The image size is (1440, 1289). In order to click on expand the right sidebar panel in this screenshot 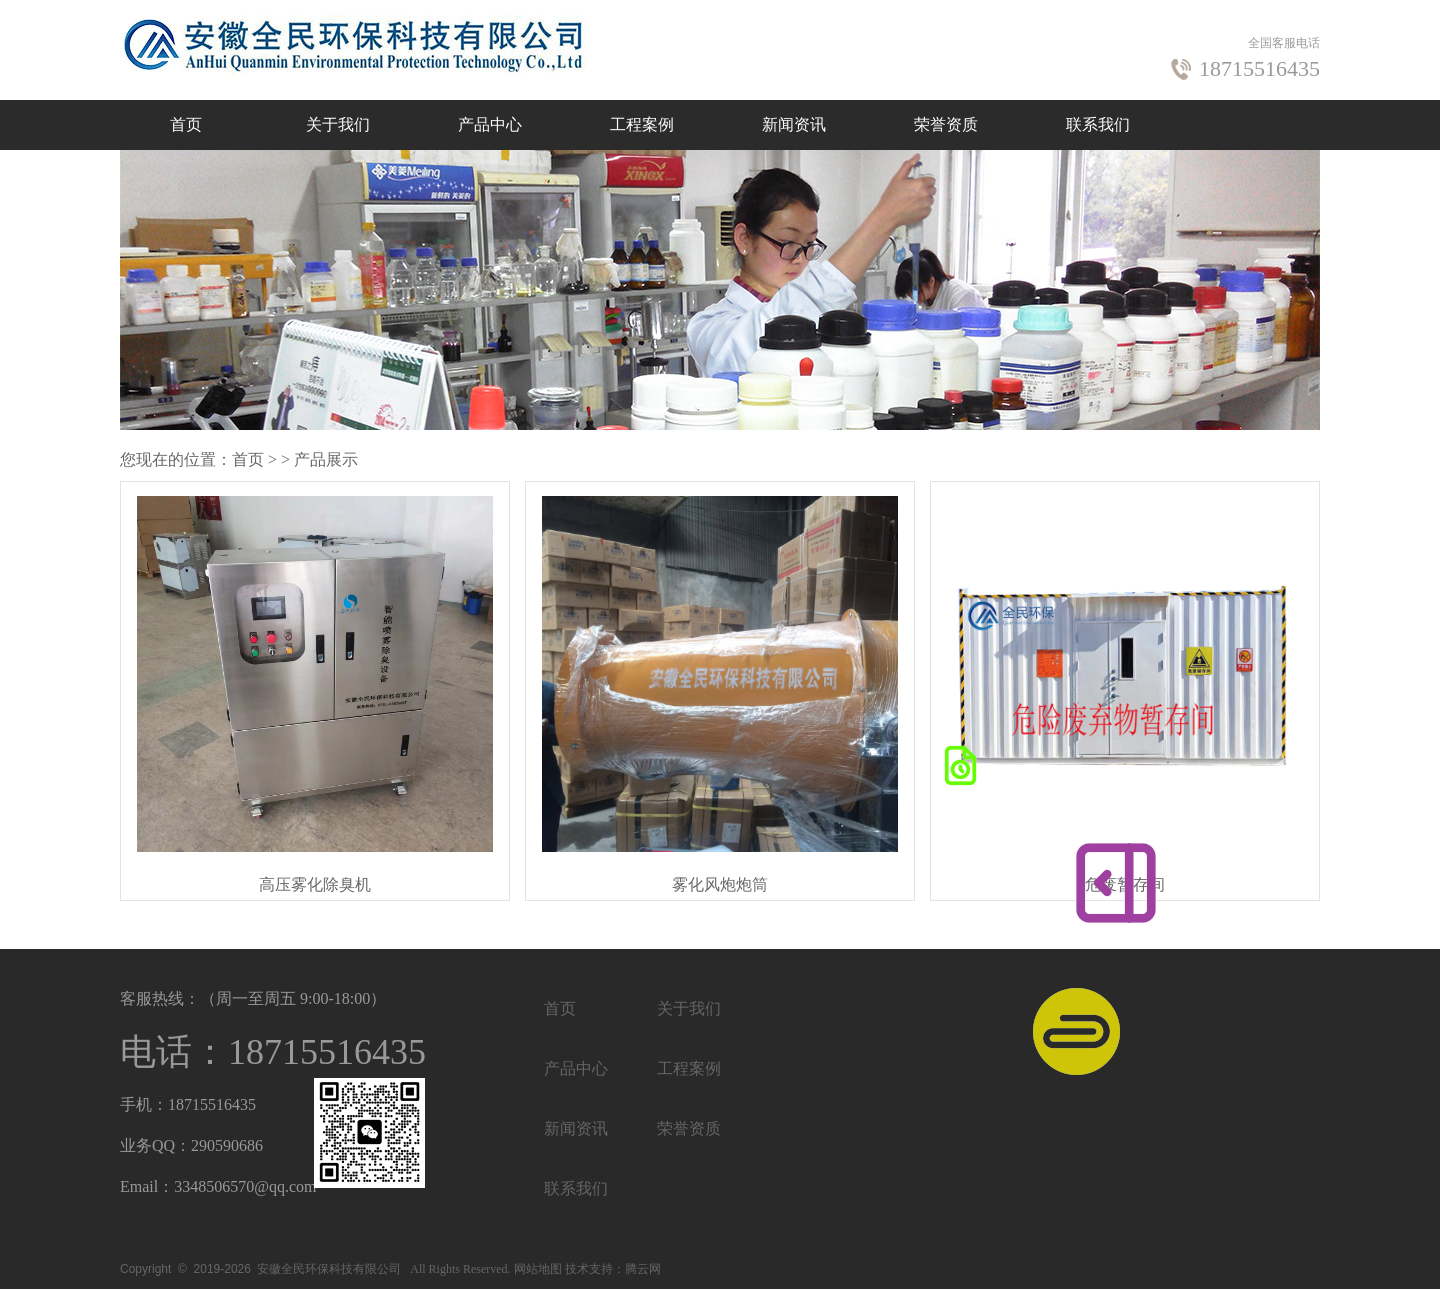, I will do `click(1116, 883)`.